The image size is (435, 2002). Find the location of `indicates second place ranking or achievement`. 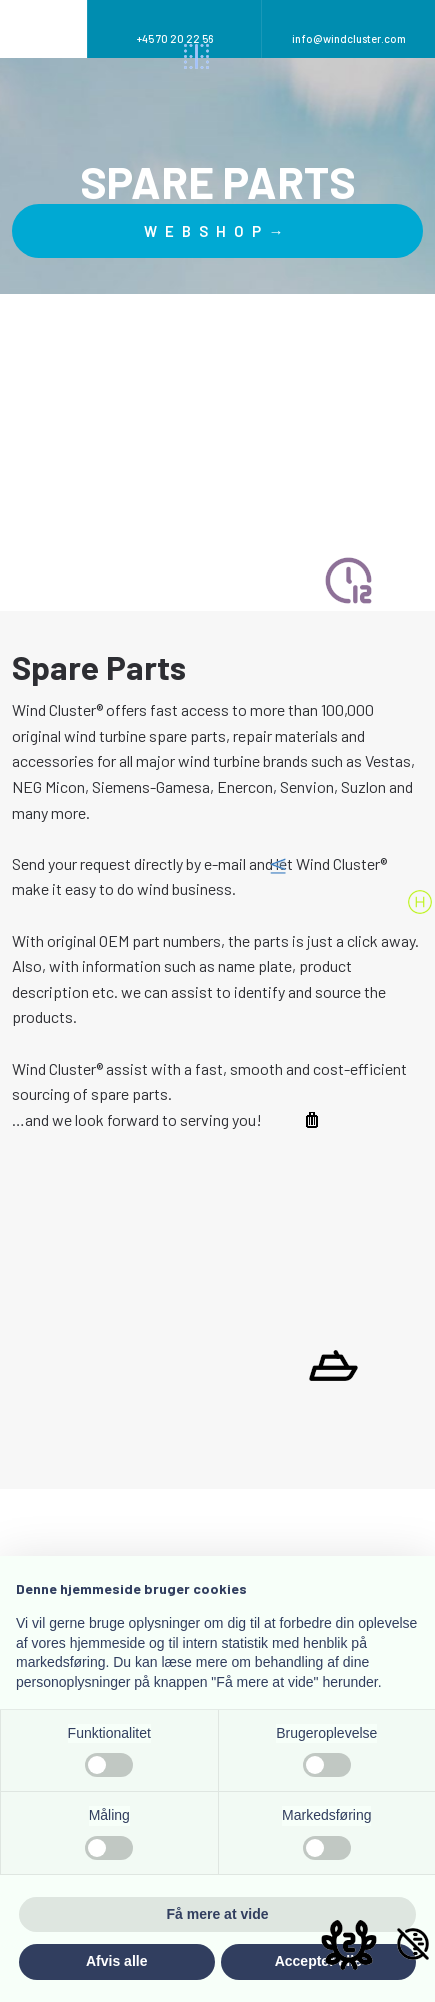

indicates second place ranking or achievement is located at coordinates (349, 1945).